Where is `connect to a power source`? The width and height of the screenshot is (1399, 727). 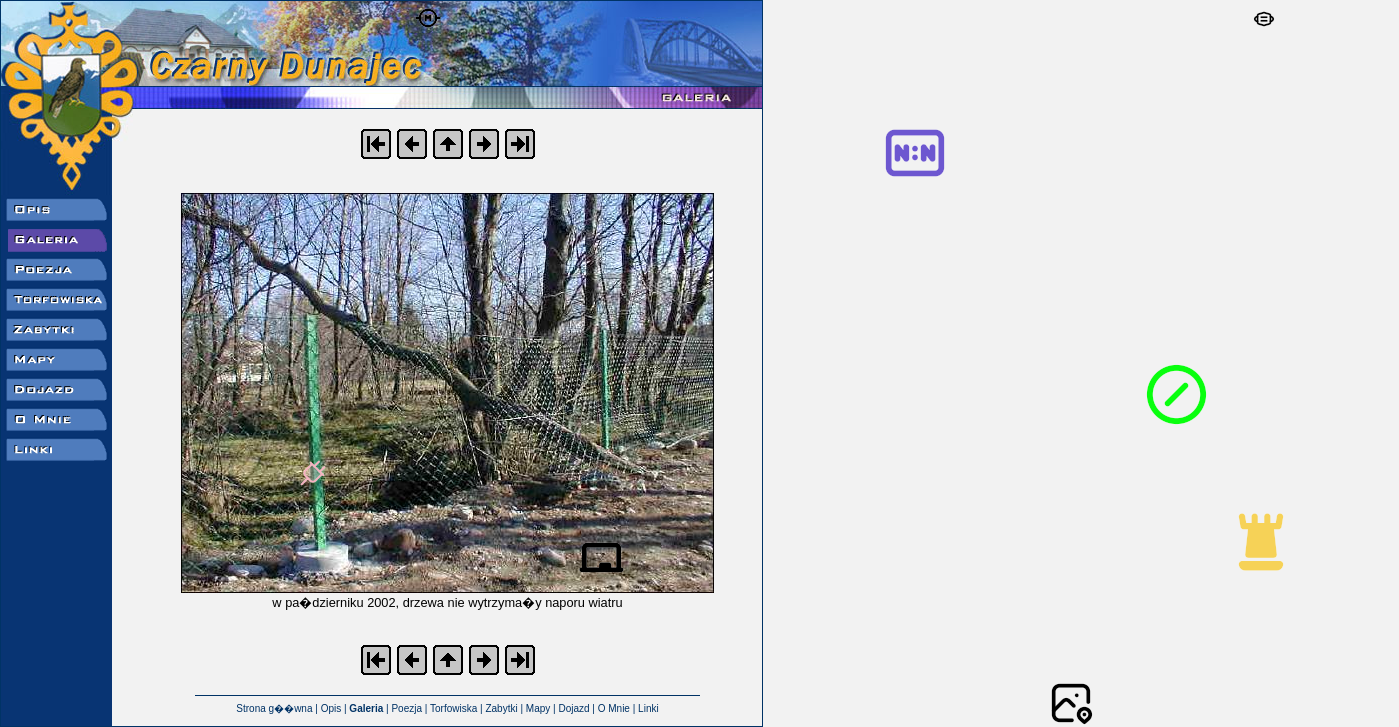
connect to a power source is located at coordinates (312, 473).